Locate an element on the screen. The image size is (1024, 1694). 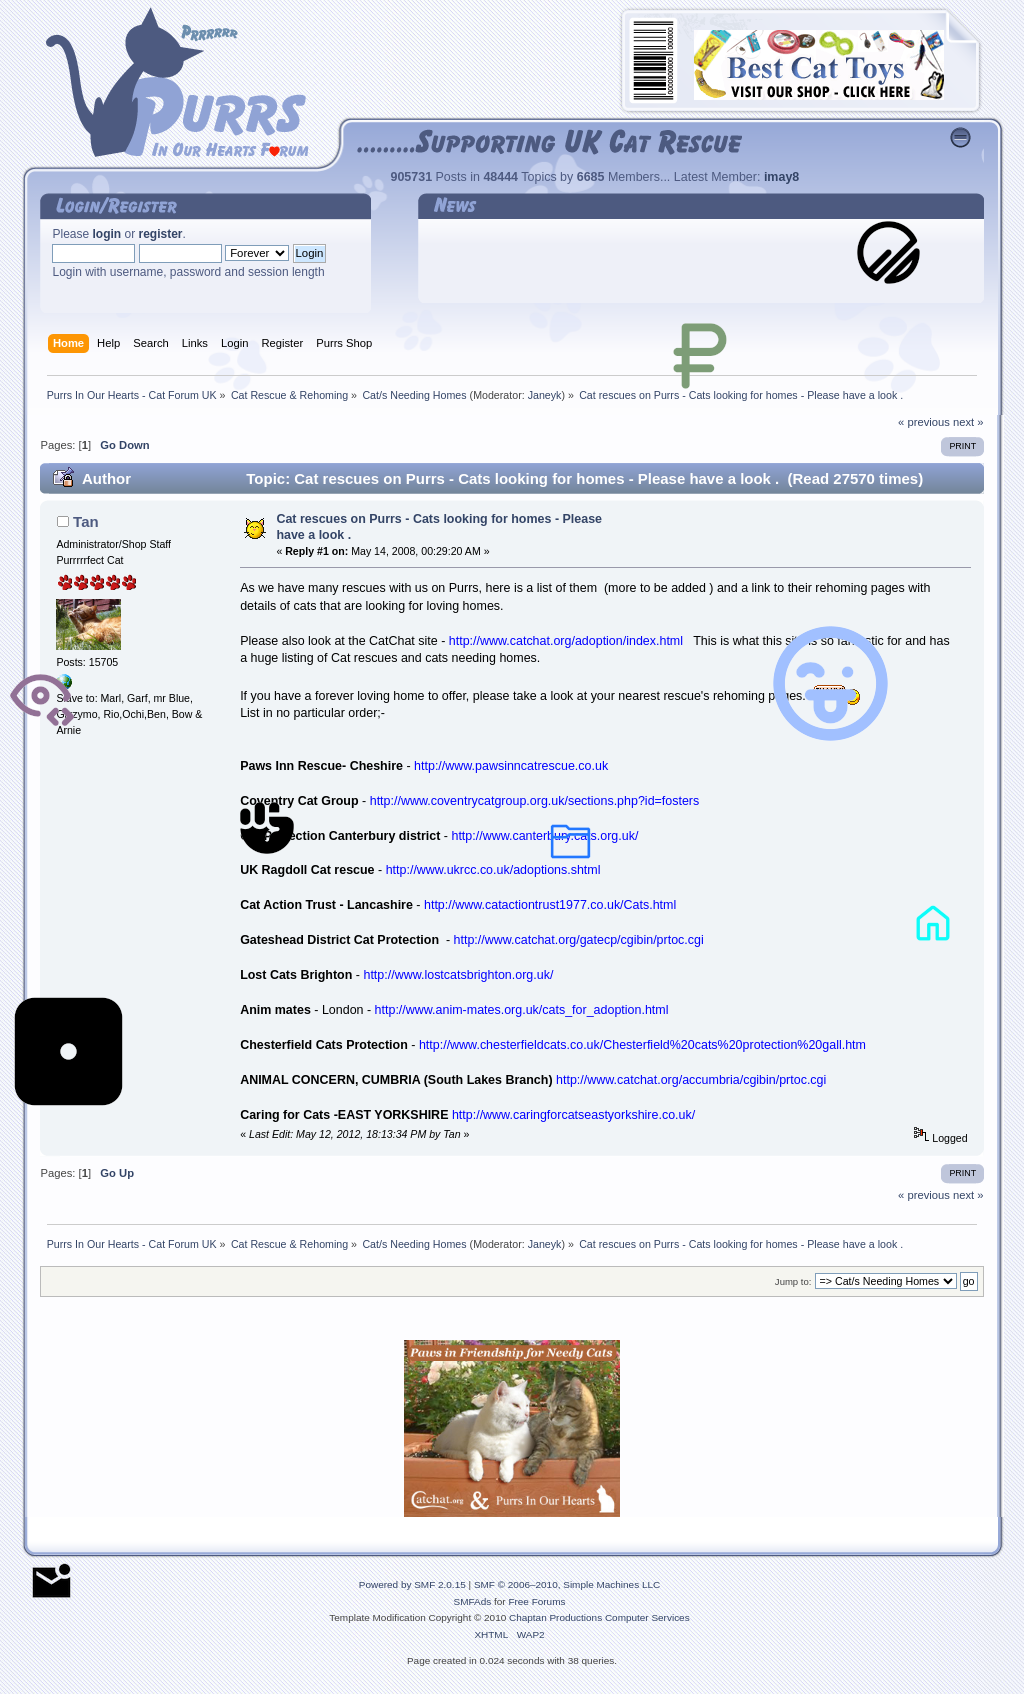
view source code or inspect element is located at coordinates (40, 695).